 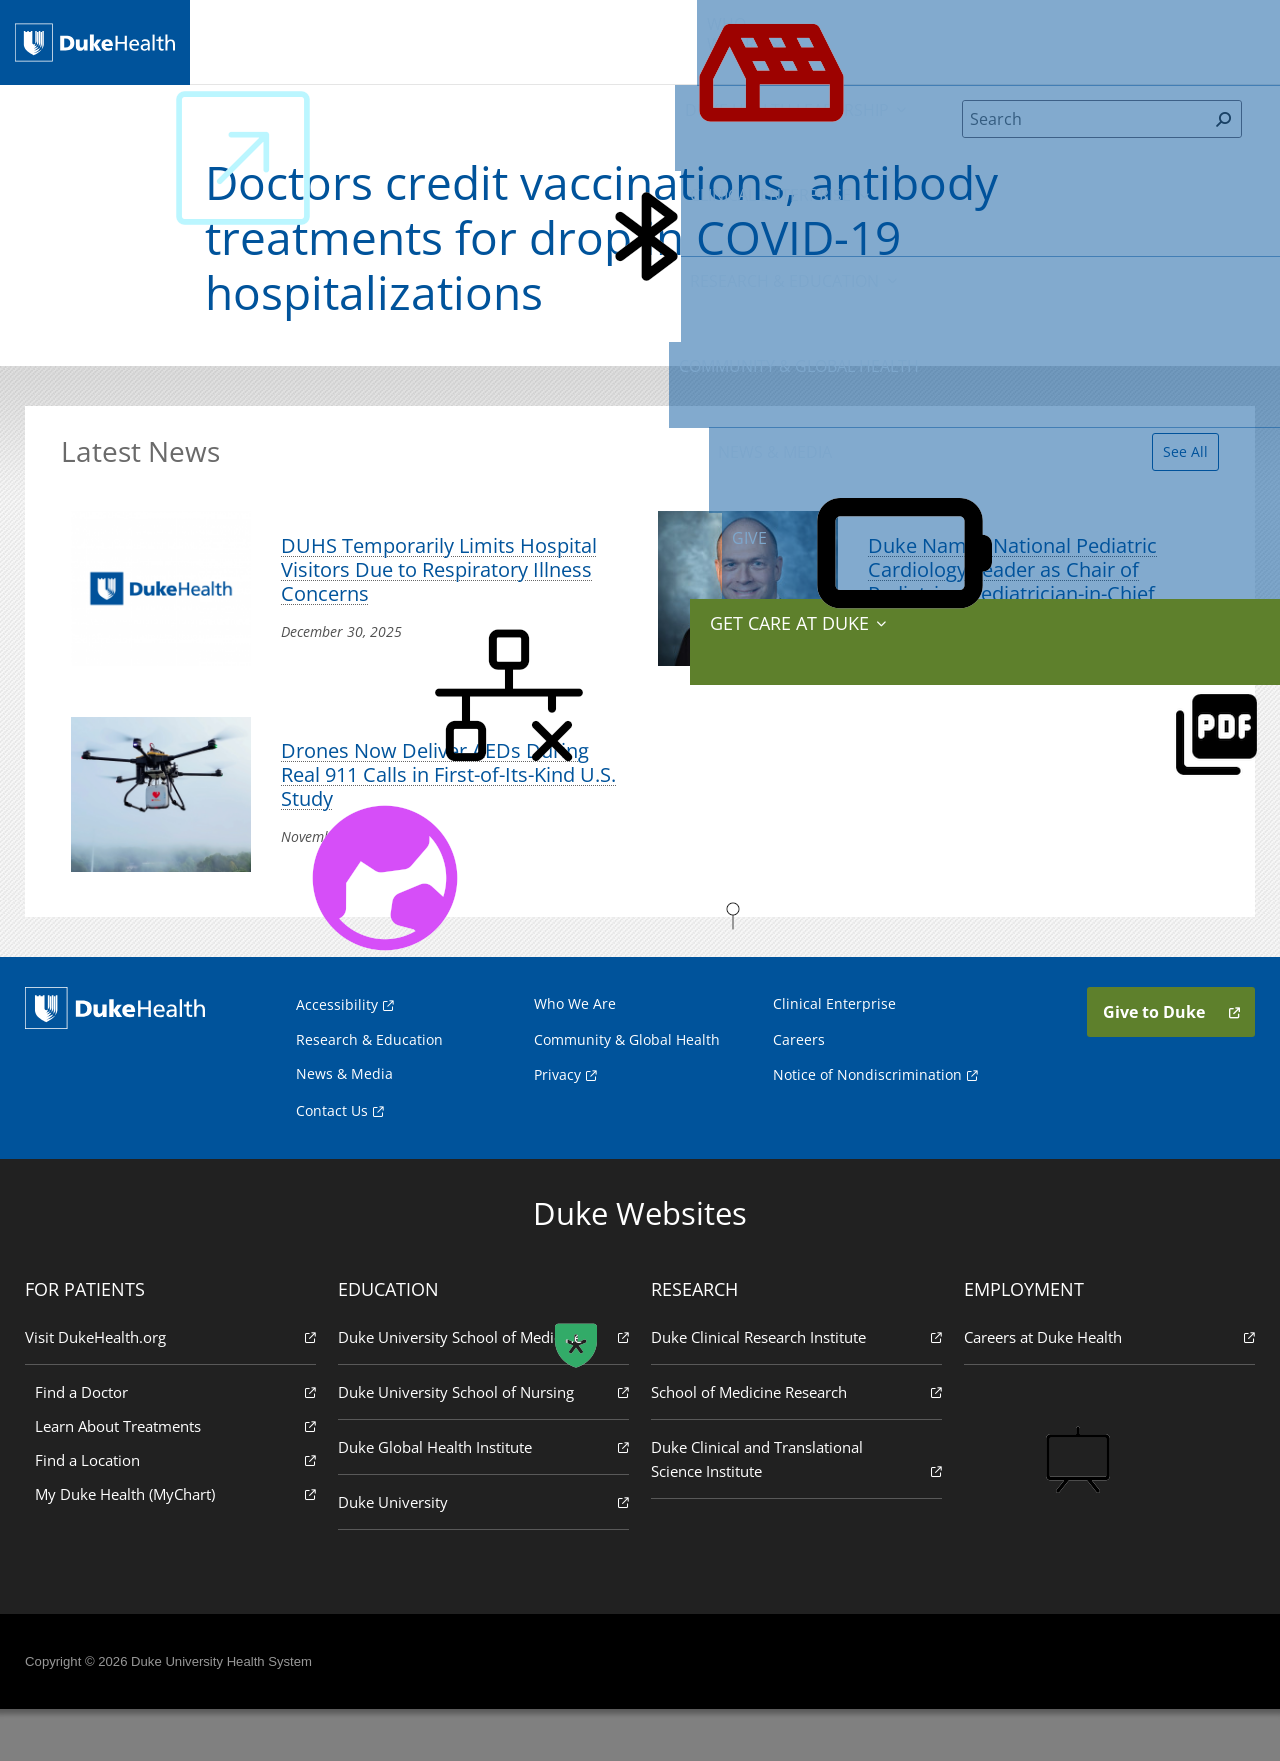 What do you see at coordinates (733, 916) in the screenshot?
I see `mark a location on a map` at bounding box center [733, 916].